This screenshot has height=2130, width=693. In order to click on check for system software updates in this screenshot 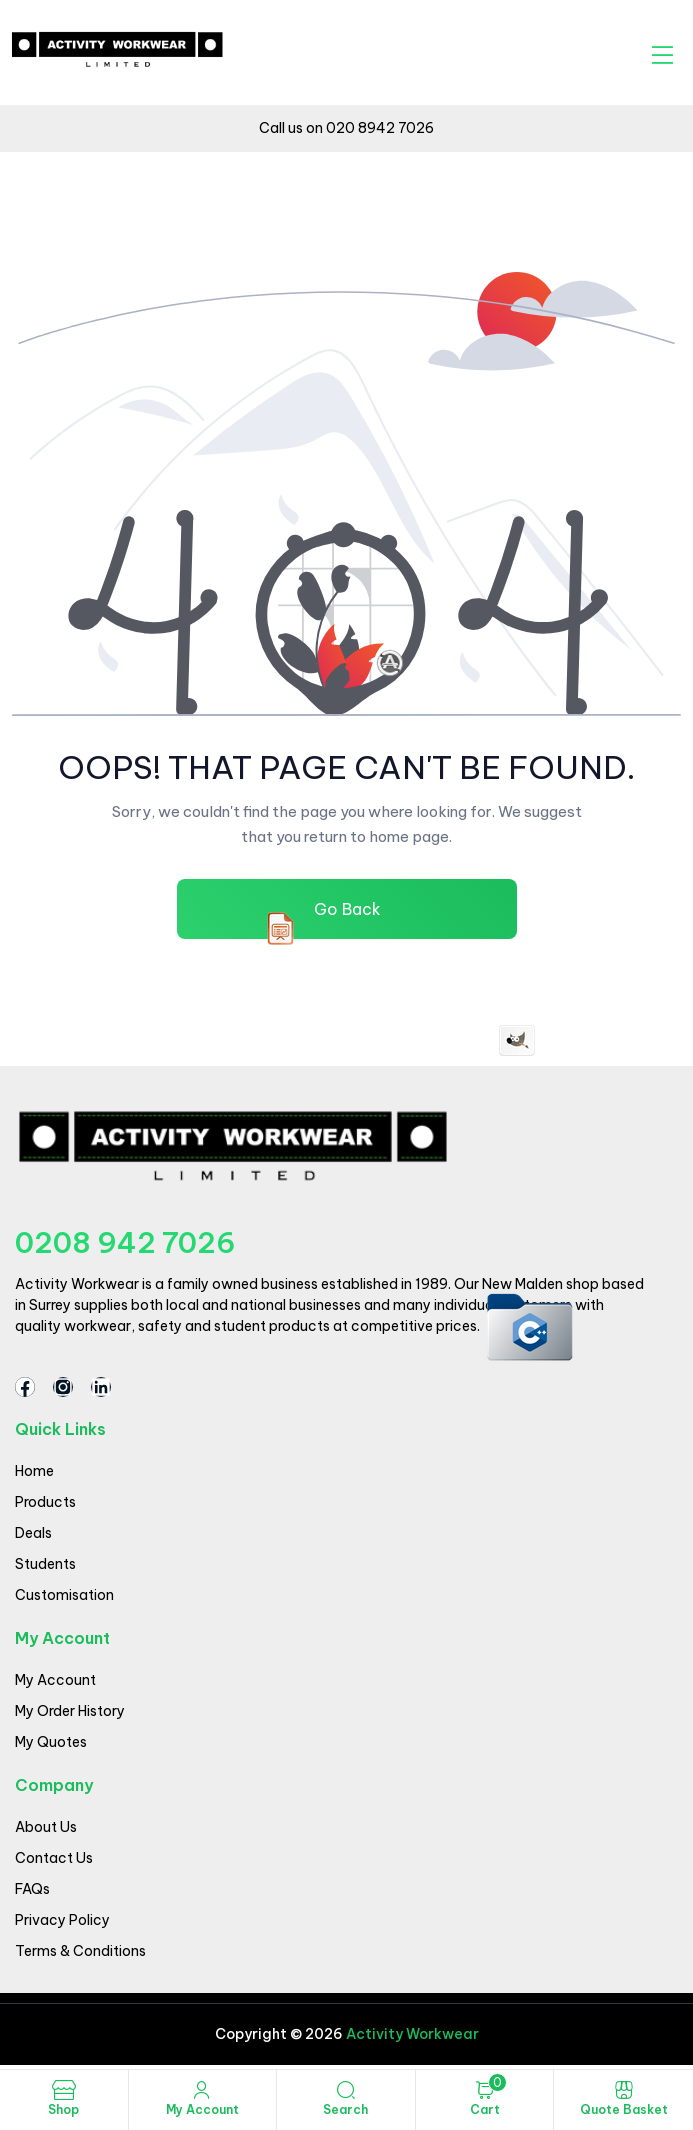, I will do `click(390, 663)`.